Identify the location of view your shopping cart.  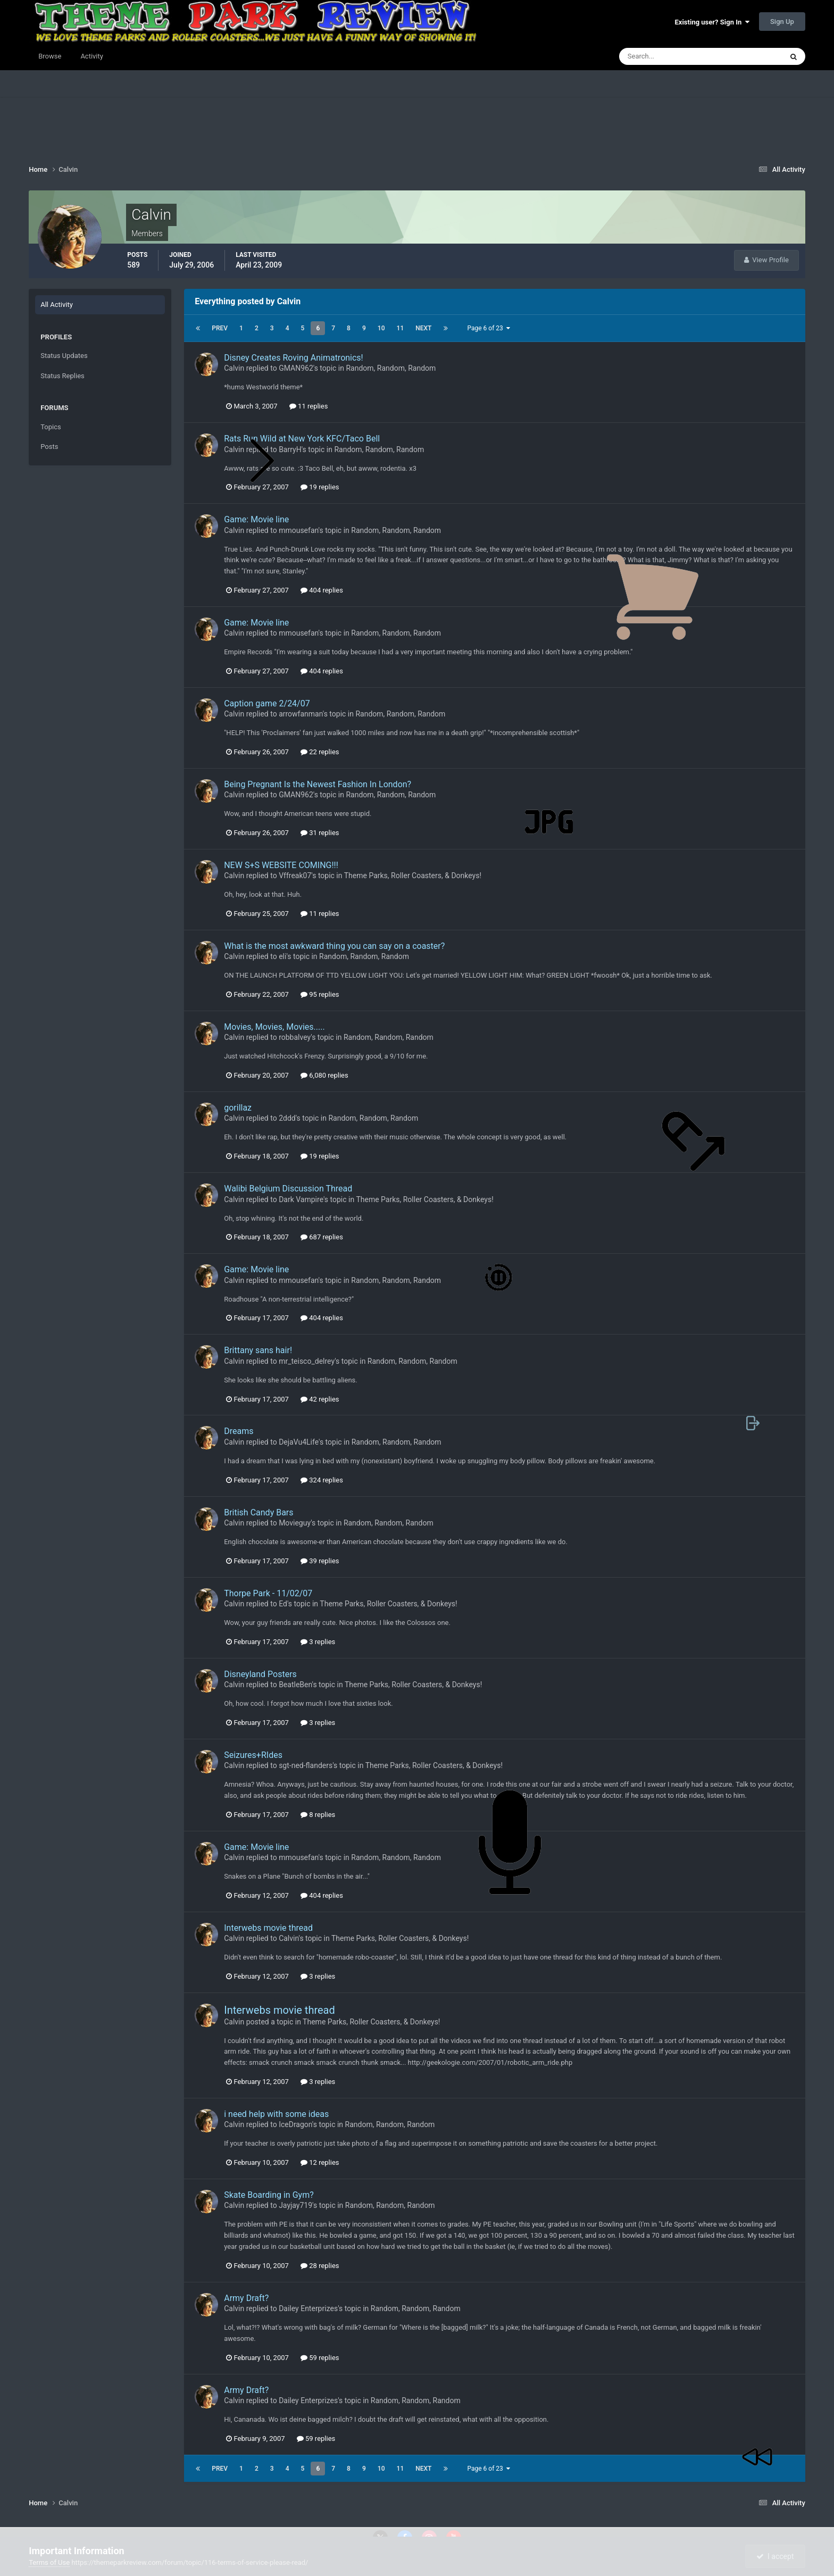
(653, 597).